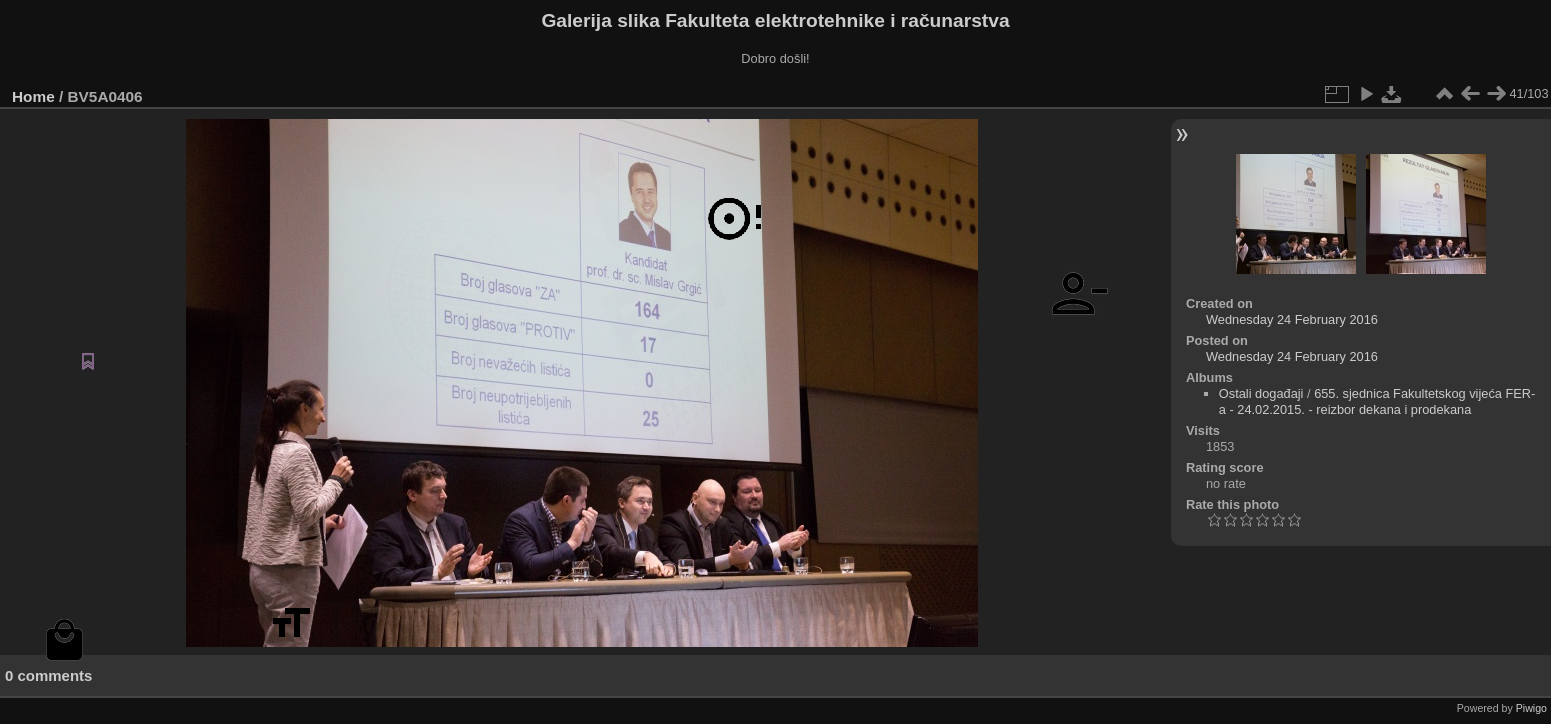 Image resolution: width=1551 pixels, height=724 pixels. I want to click on indicates storage disc is full, so click(734, 218).